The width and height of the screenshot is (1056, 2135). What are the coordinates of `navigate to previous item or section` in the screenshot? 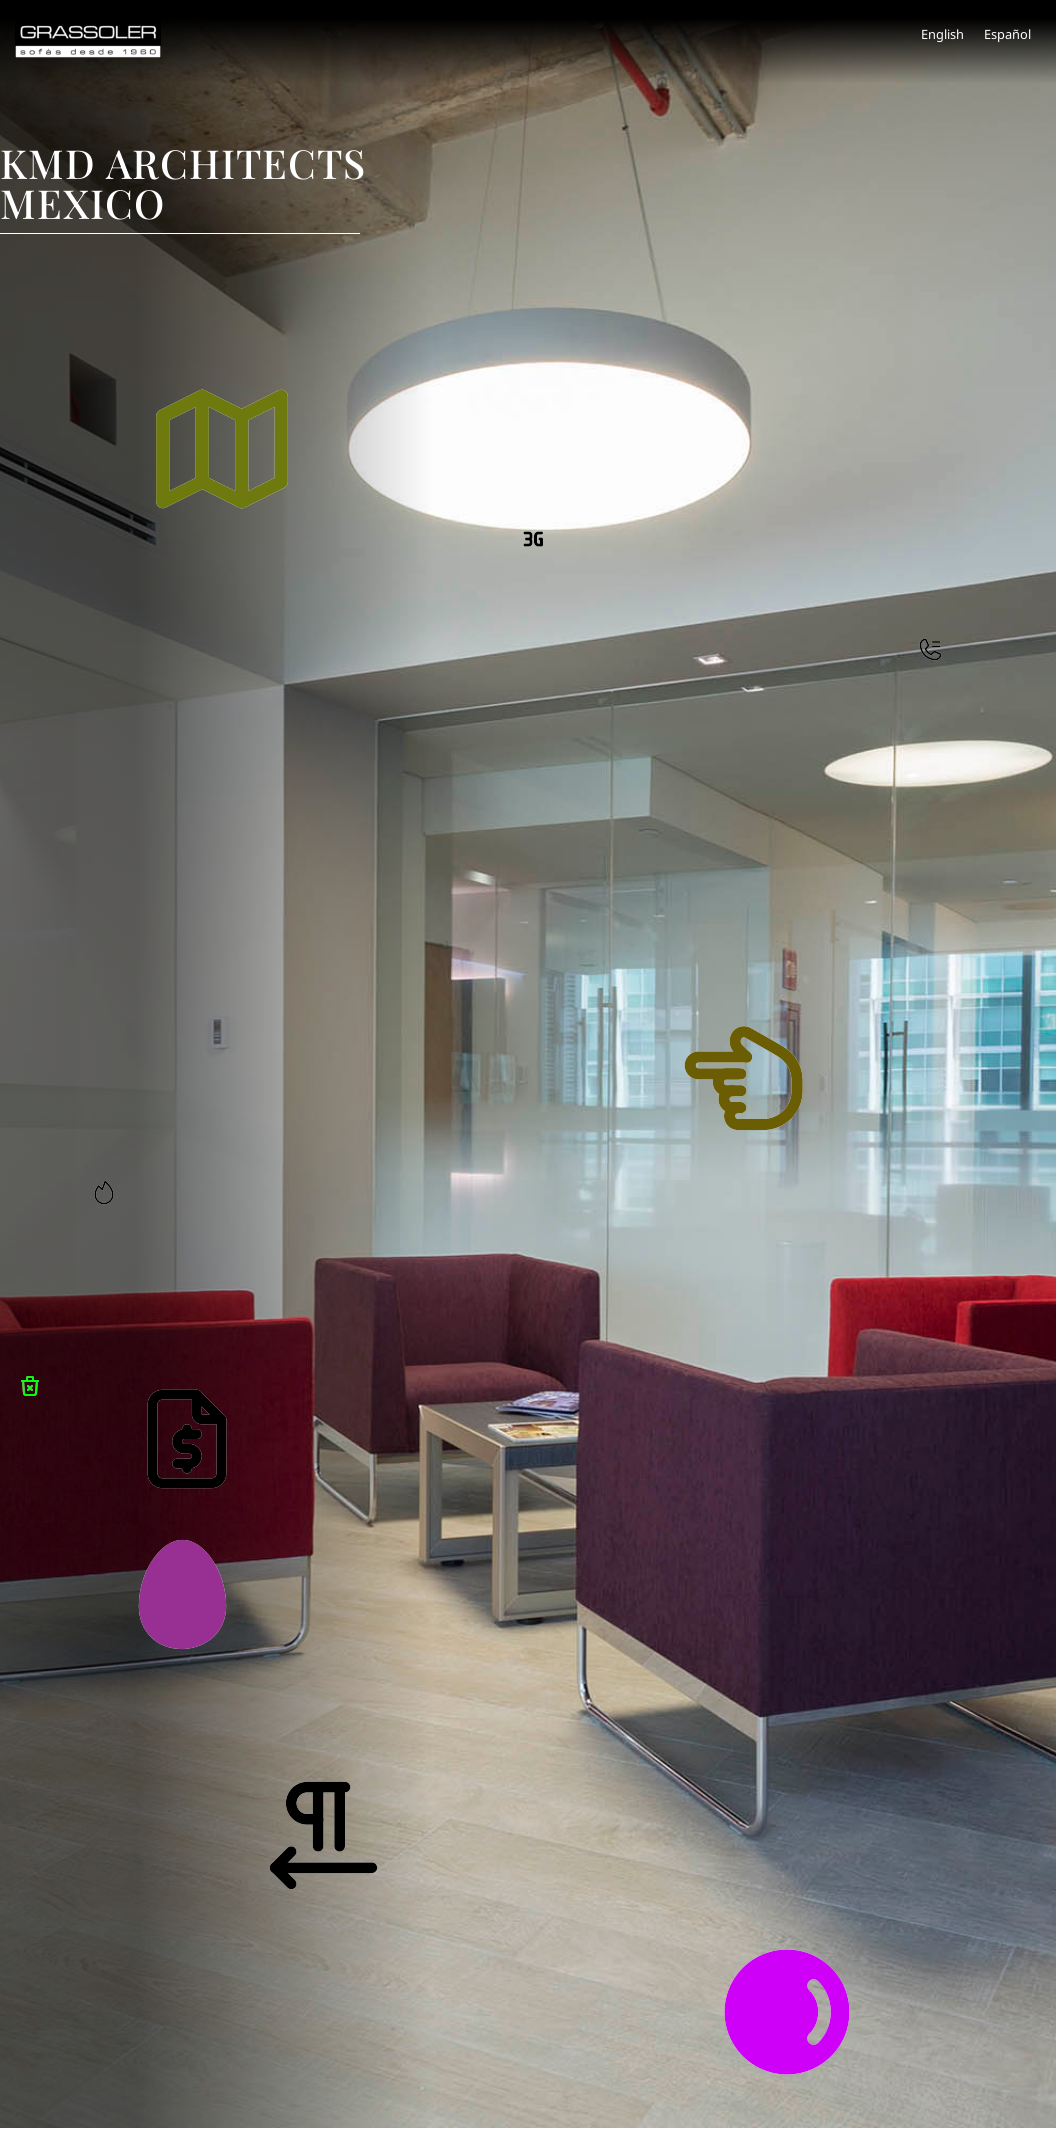 It's located at (746, 1079).